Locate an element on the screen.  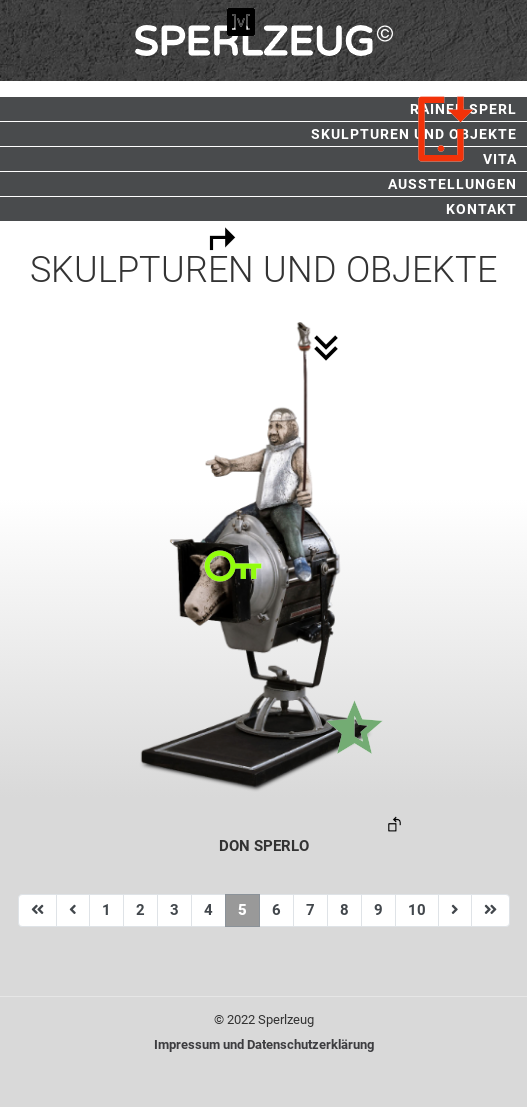
access security or encryption settings is located at coordinates (233, 566).